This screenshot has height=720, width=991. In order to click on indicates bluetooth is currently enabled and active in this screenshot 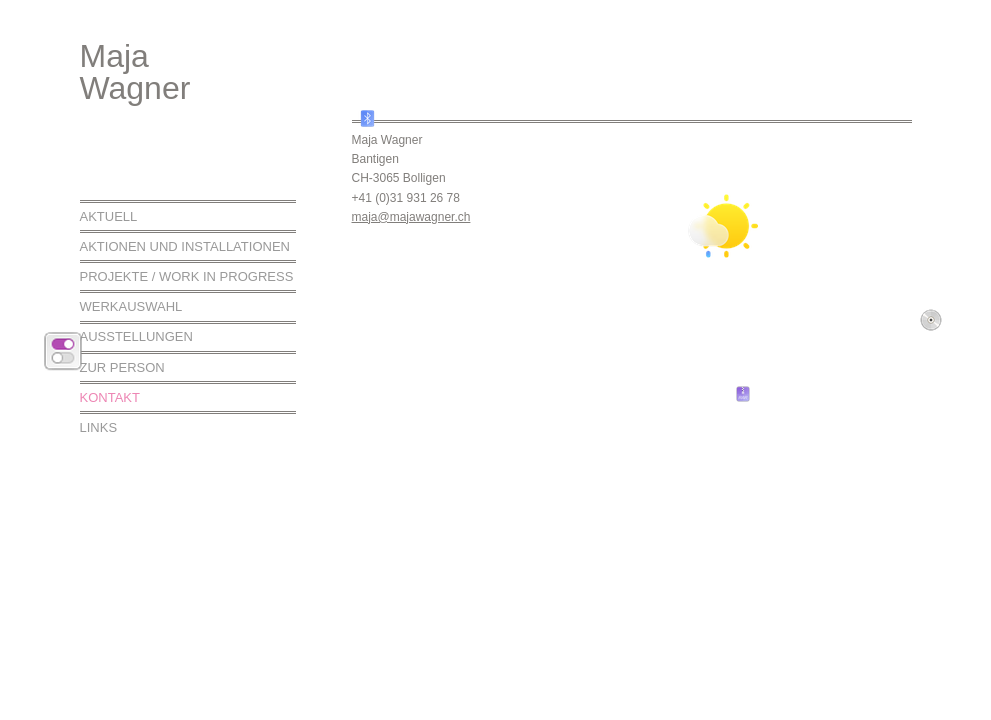, I will do `click(367, 118)`.